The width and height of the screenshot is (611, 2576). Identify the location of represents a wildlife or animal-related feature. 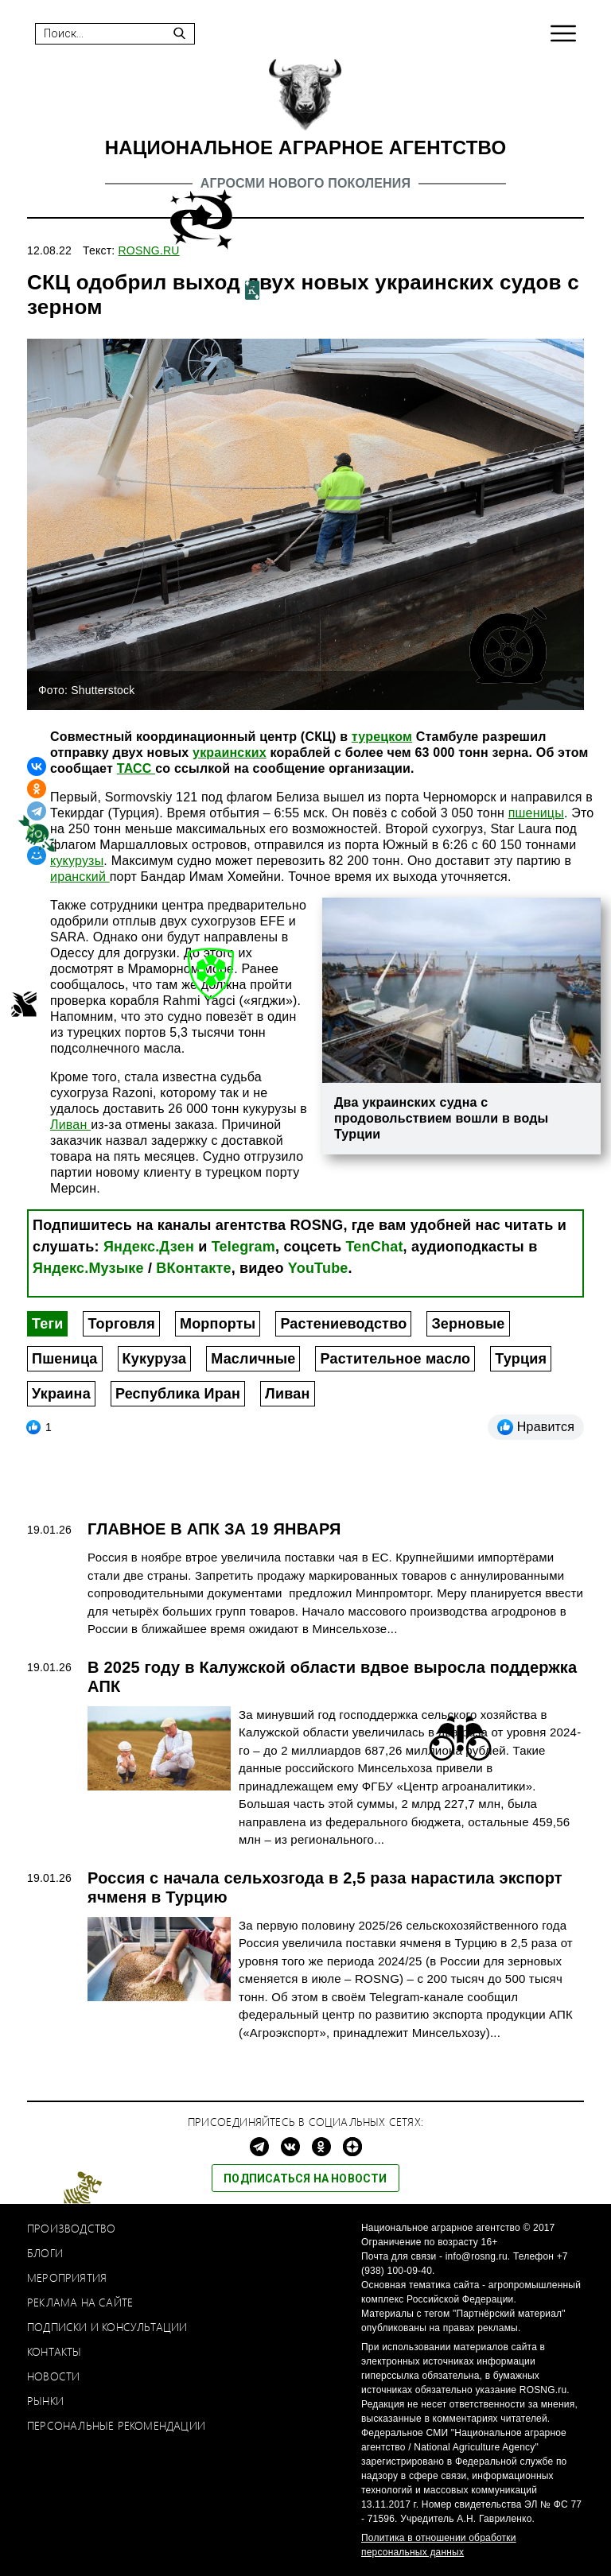
(82, 2185).